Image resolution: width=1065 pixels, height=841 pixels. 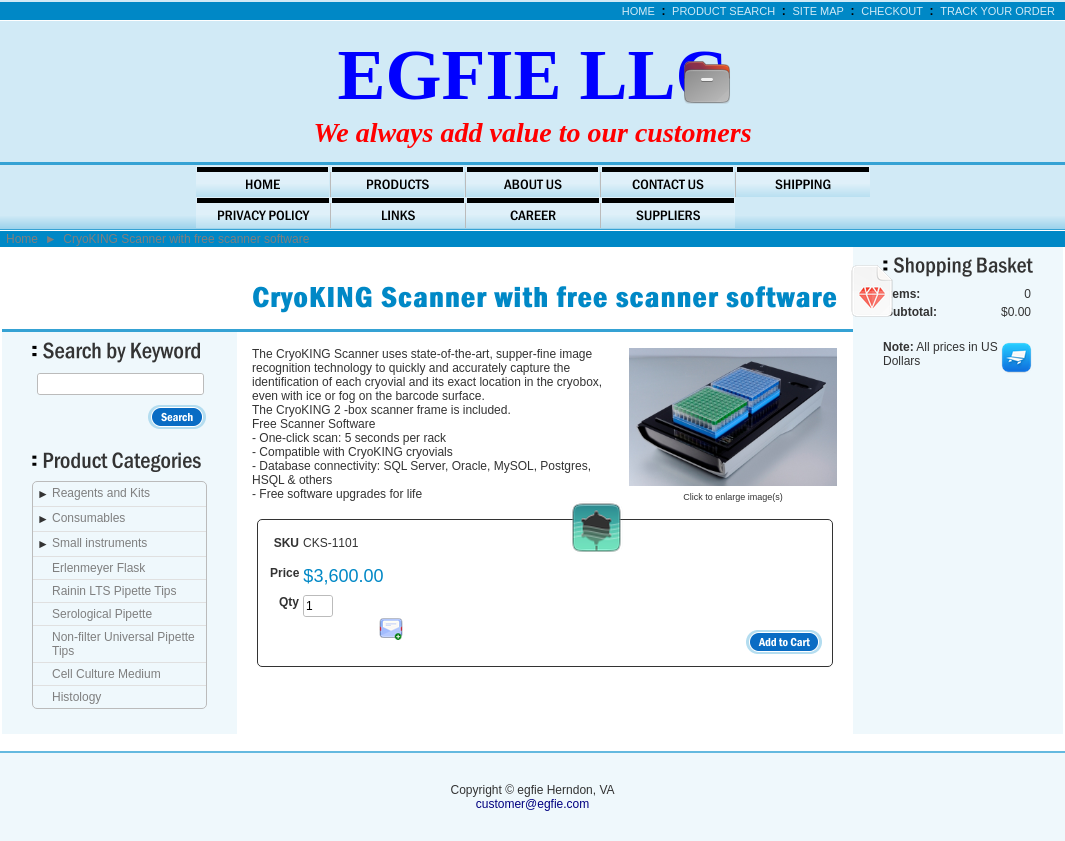 What do you see at coordinates (596, 527) in the screenshot?
I see `launch gnome mines game` at bounding box center [596, 527].